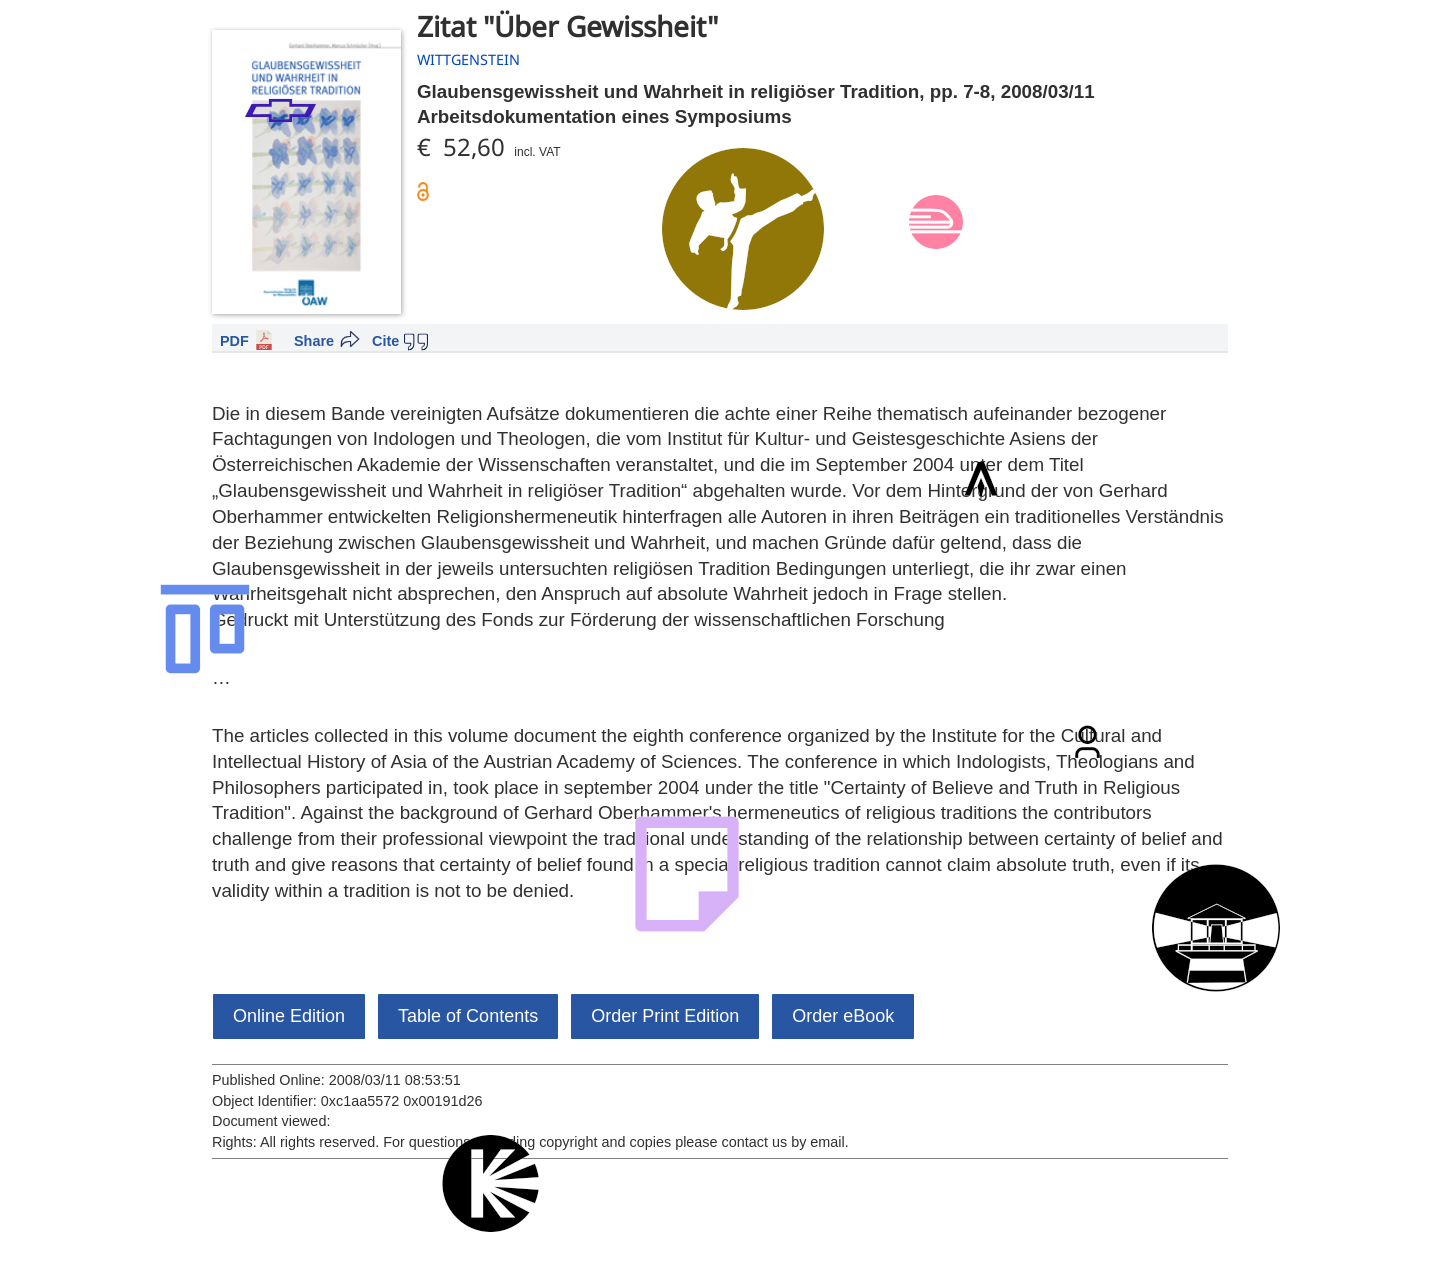 Image resolution: width=1440 pixels, height=1276 pixels. What do you see at coordinates (743, 229) in the screenshot?
I see `sidekiq background job processing service logo` at bounding box center [743, 229].